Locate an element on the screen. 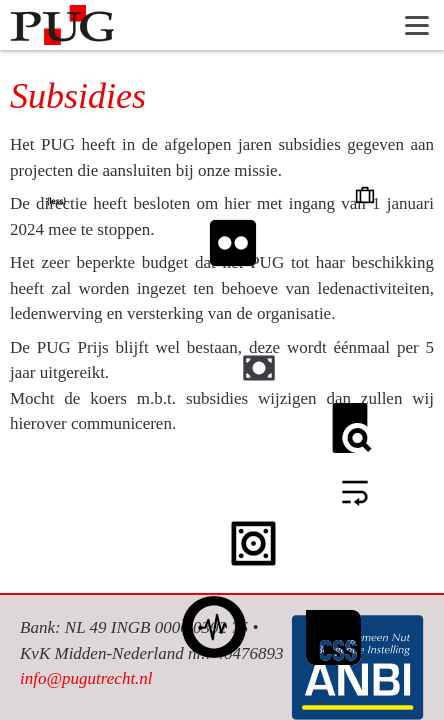  CSS programming language logo is located at coordinates (333, 637).